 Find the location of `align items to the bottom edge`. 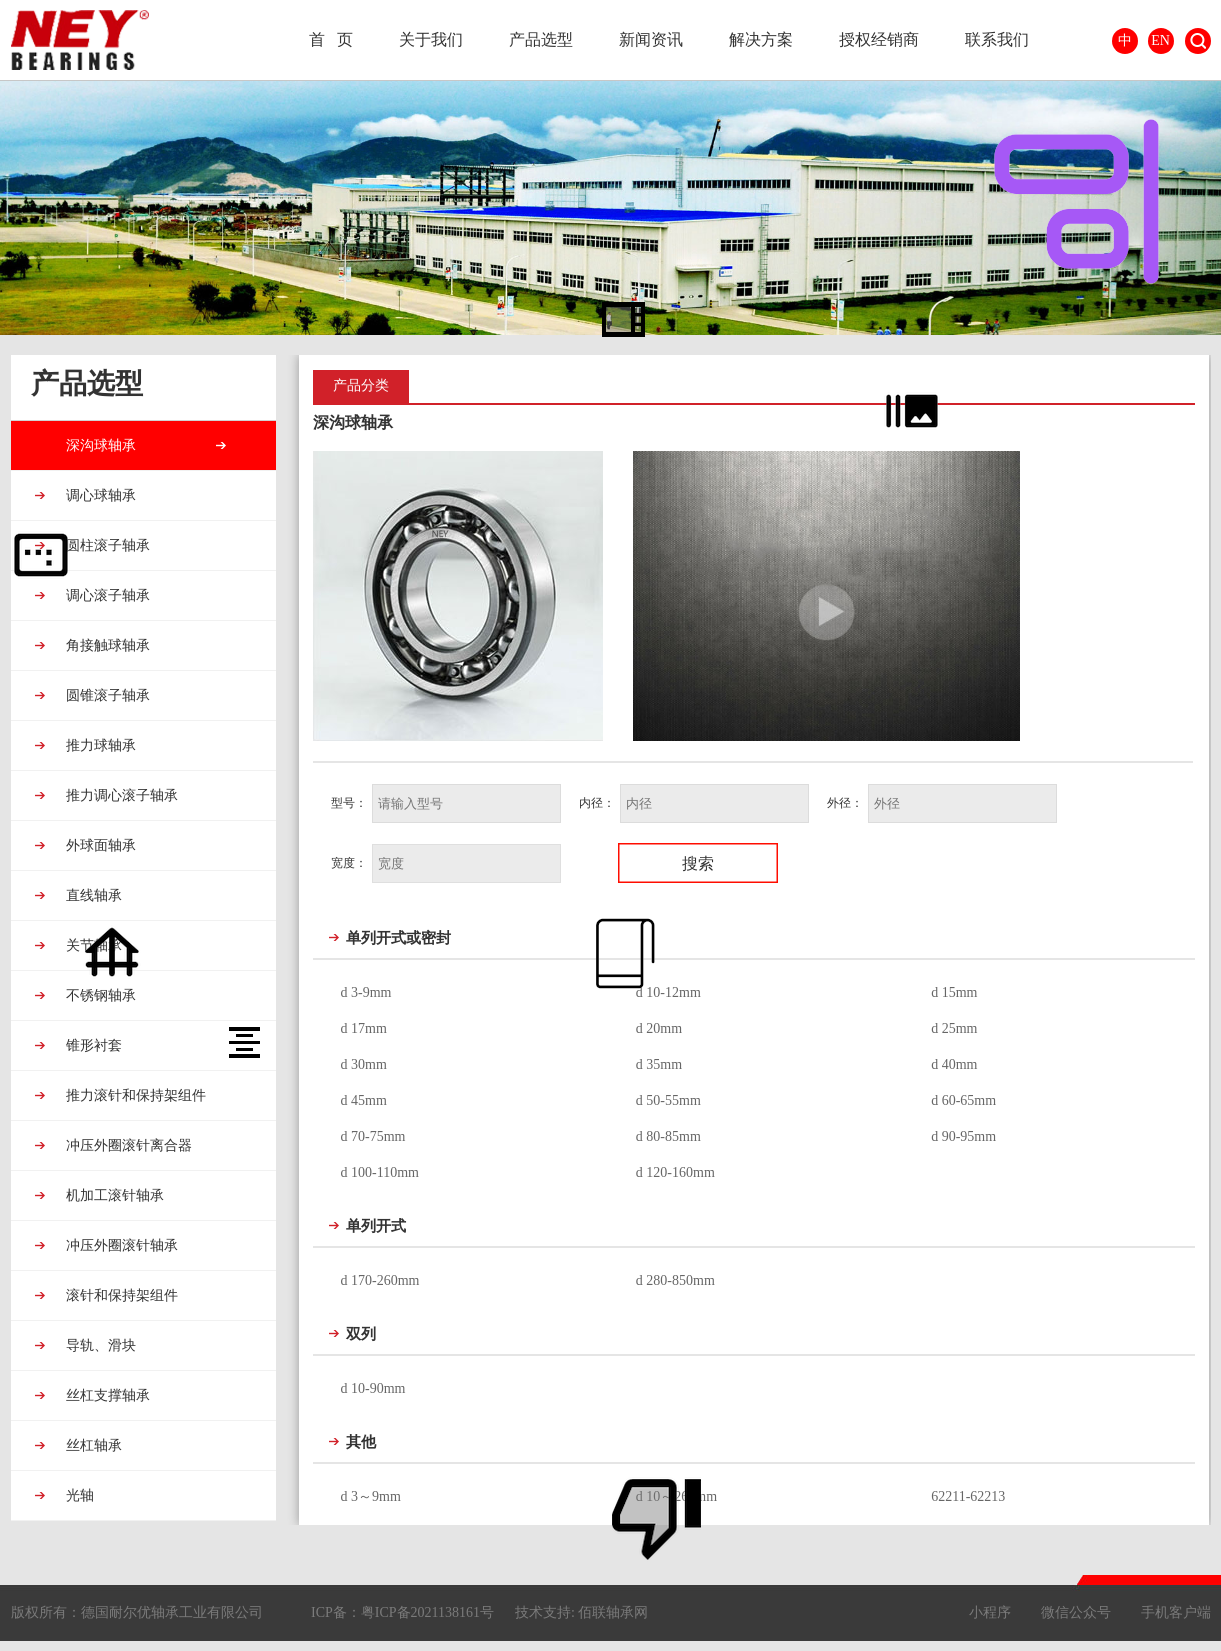

align items to the bottom edge is located at coordinates (1076, 201).